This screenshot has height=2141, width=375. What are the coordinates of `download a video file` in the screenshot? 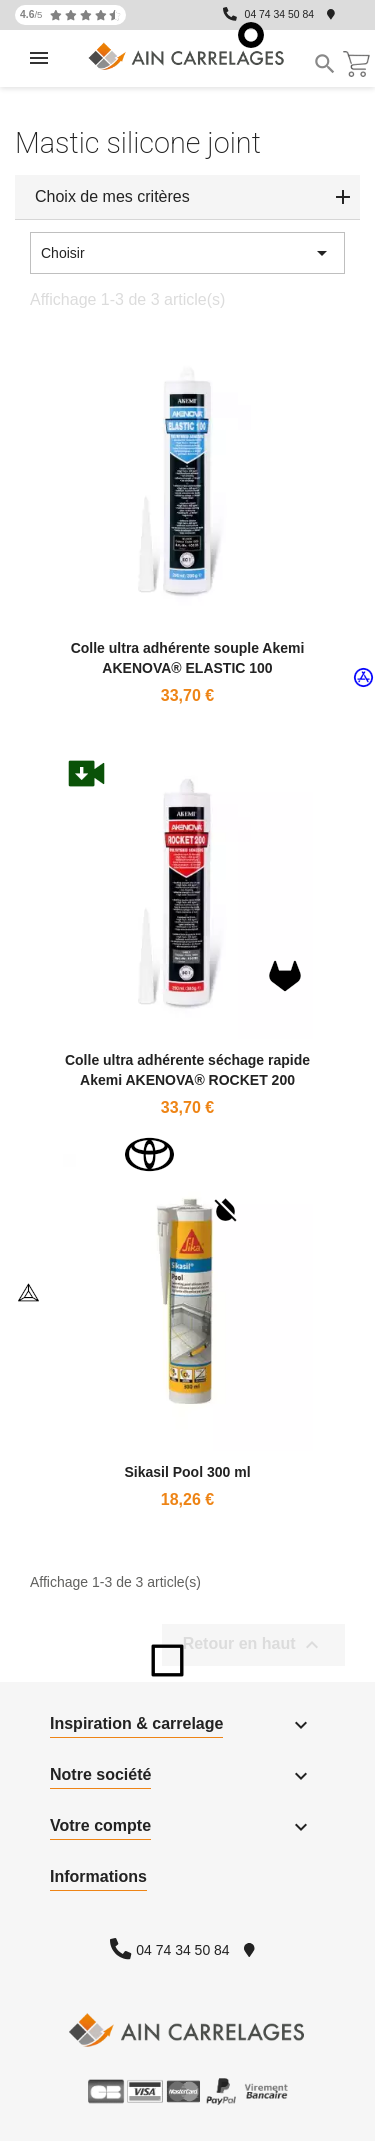 It's located at (86, 773).